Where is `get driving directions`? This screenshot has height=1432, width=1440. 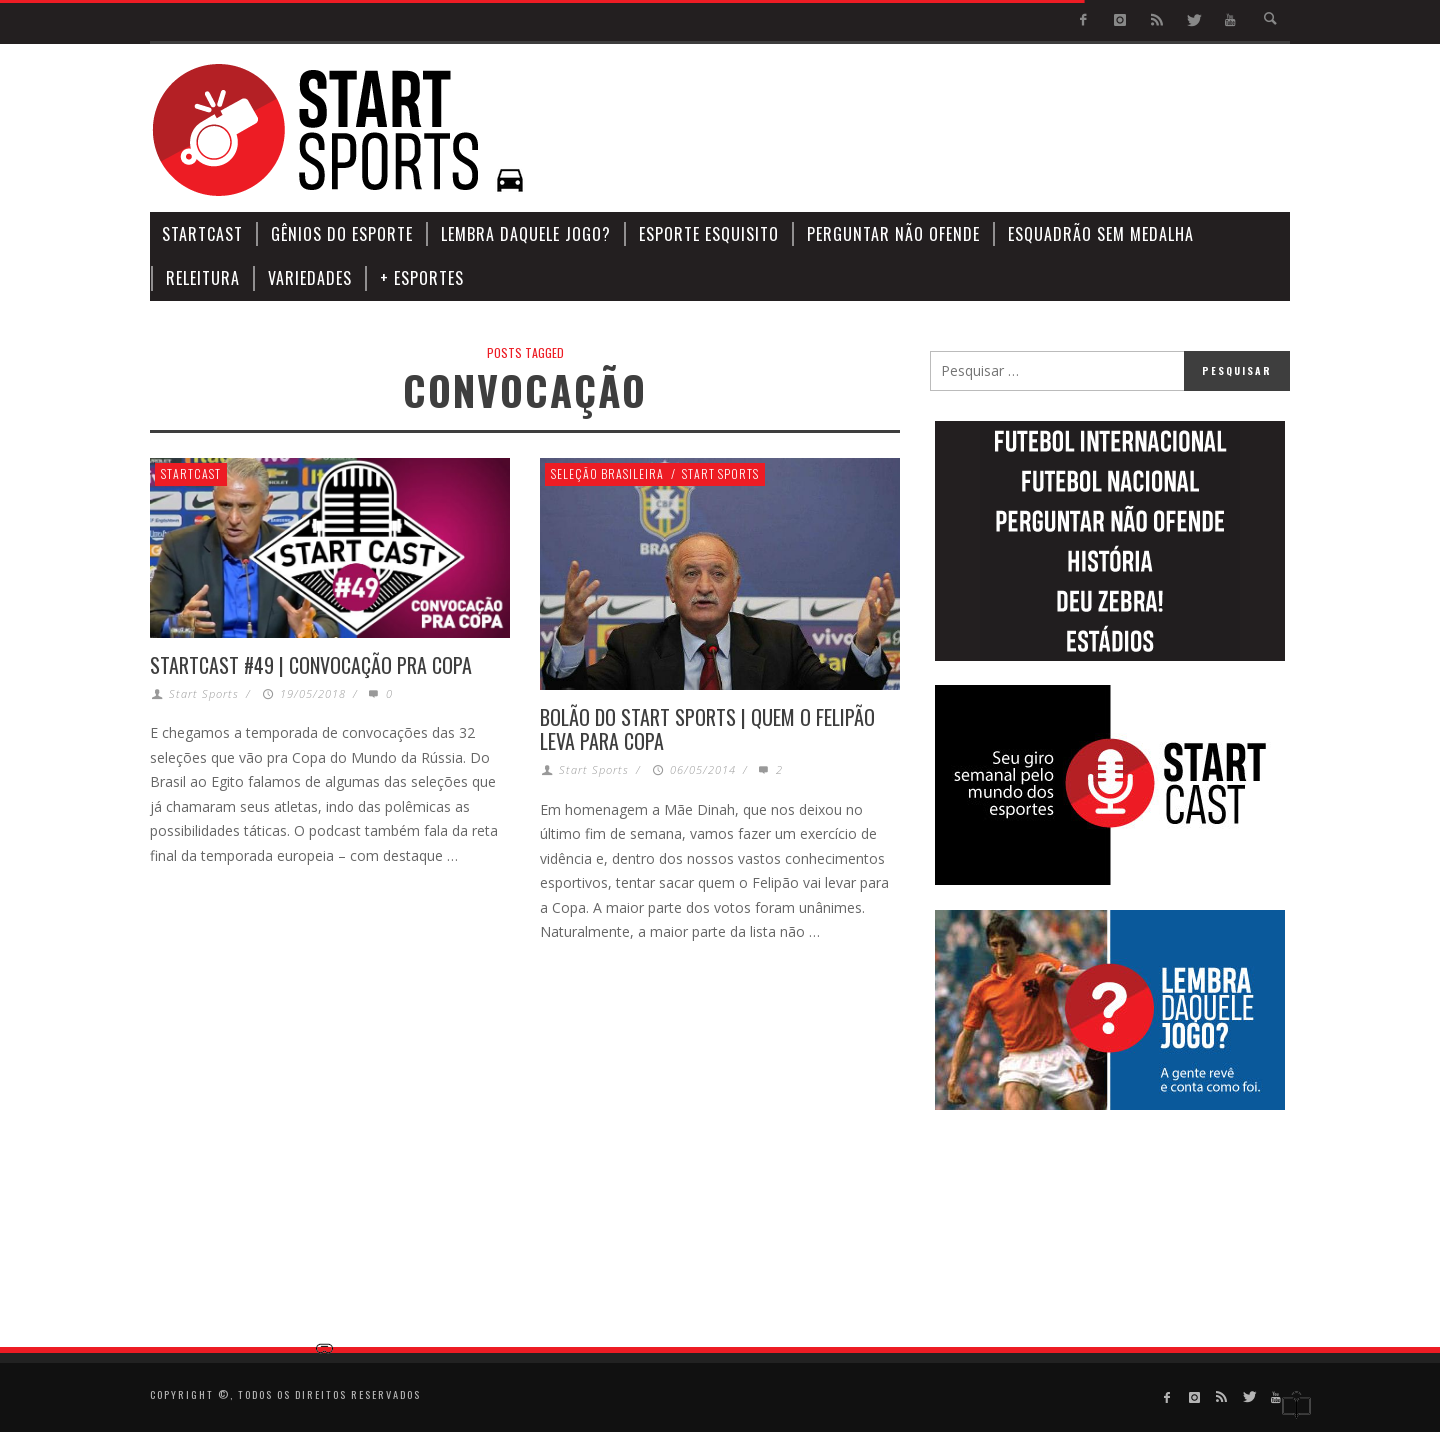 get driving directions is located at coordinates (510, 179).